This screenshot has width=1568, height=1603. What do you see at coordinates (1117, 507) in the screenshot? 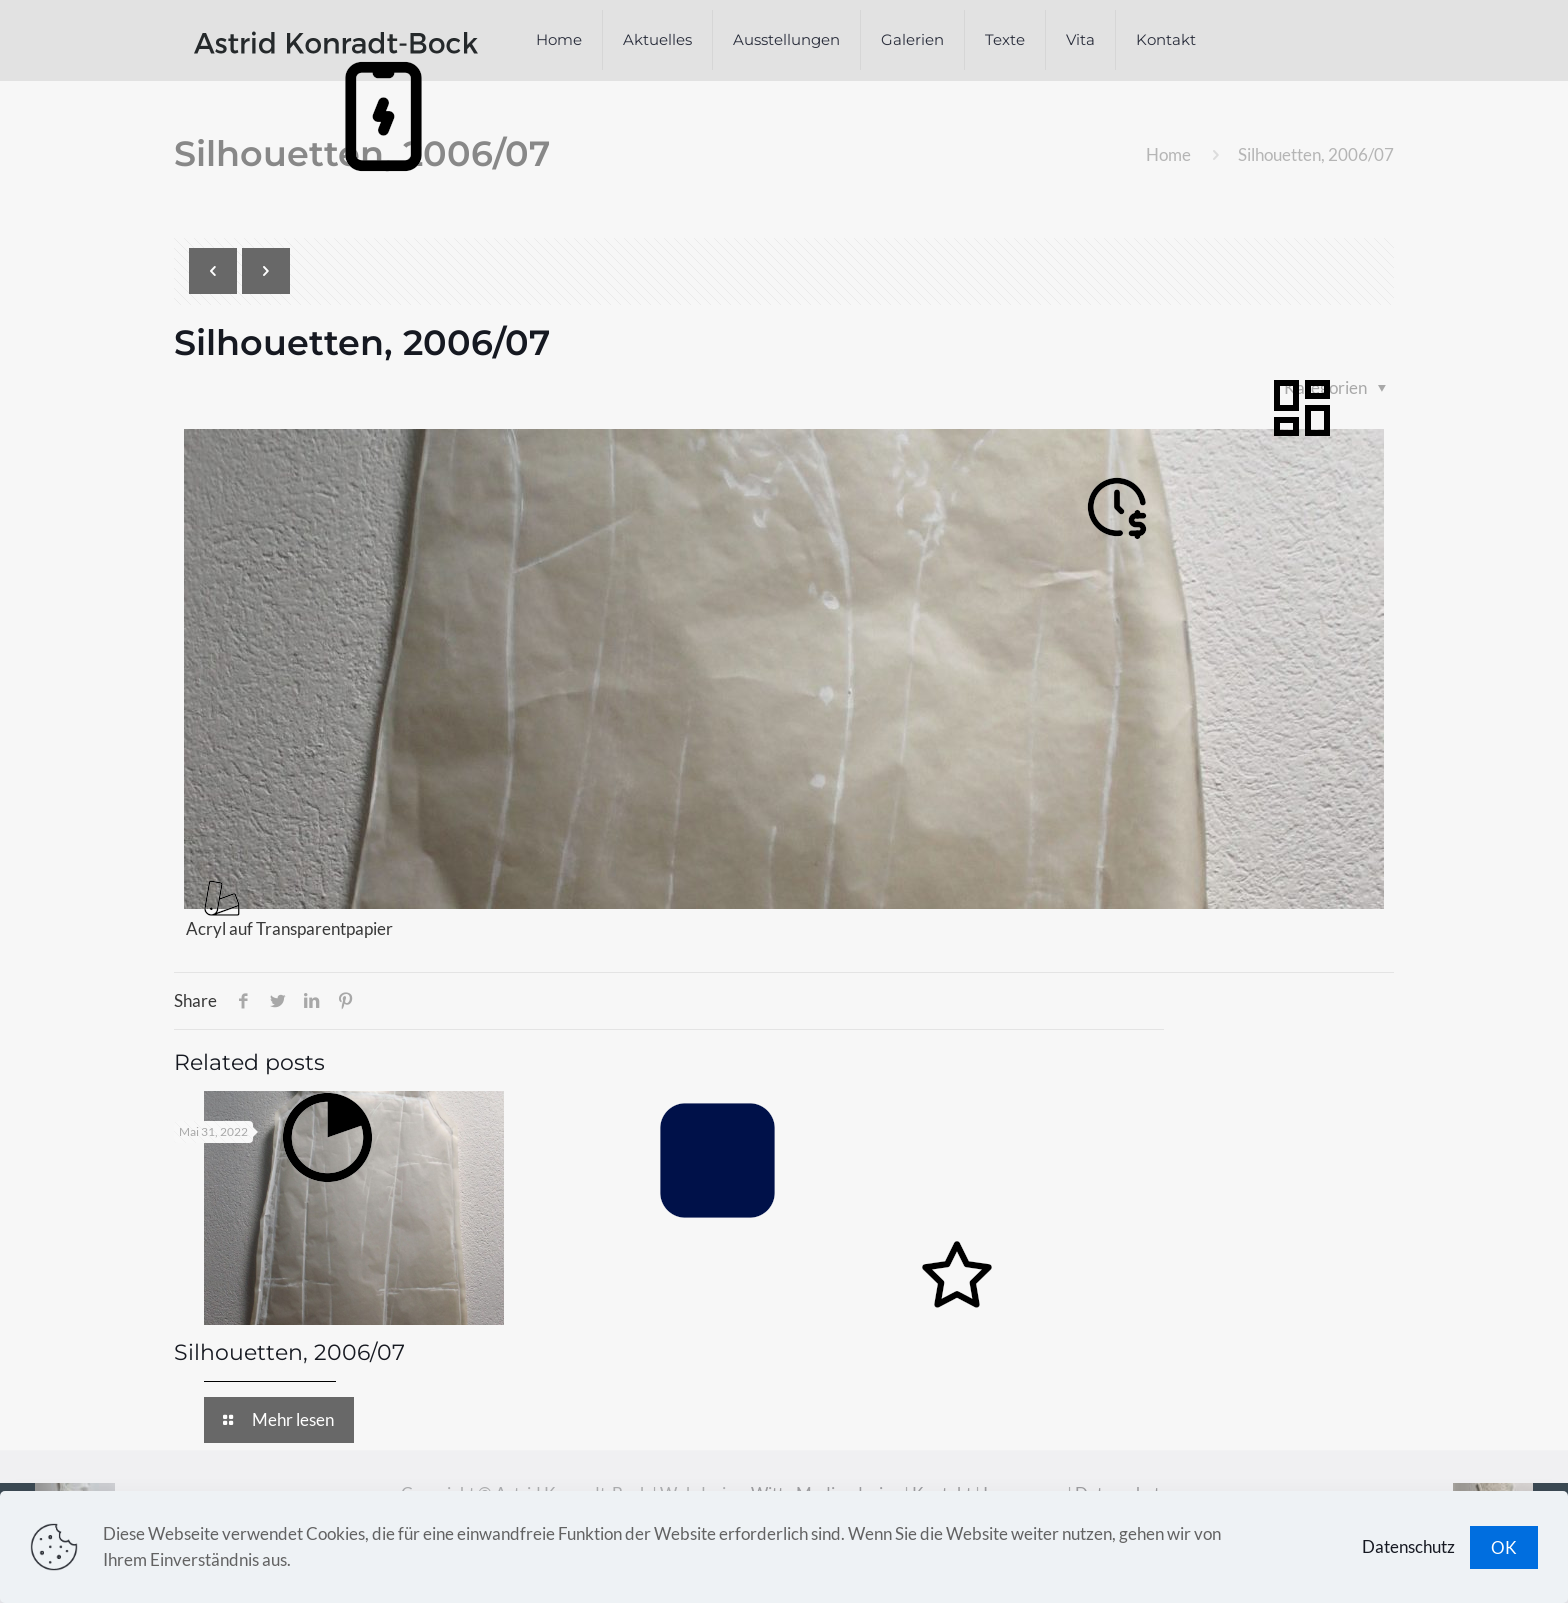
I see `view hourly rate or time-based pricing` at bounding box center [1117, 507].